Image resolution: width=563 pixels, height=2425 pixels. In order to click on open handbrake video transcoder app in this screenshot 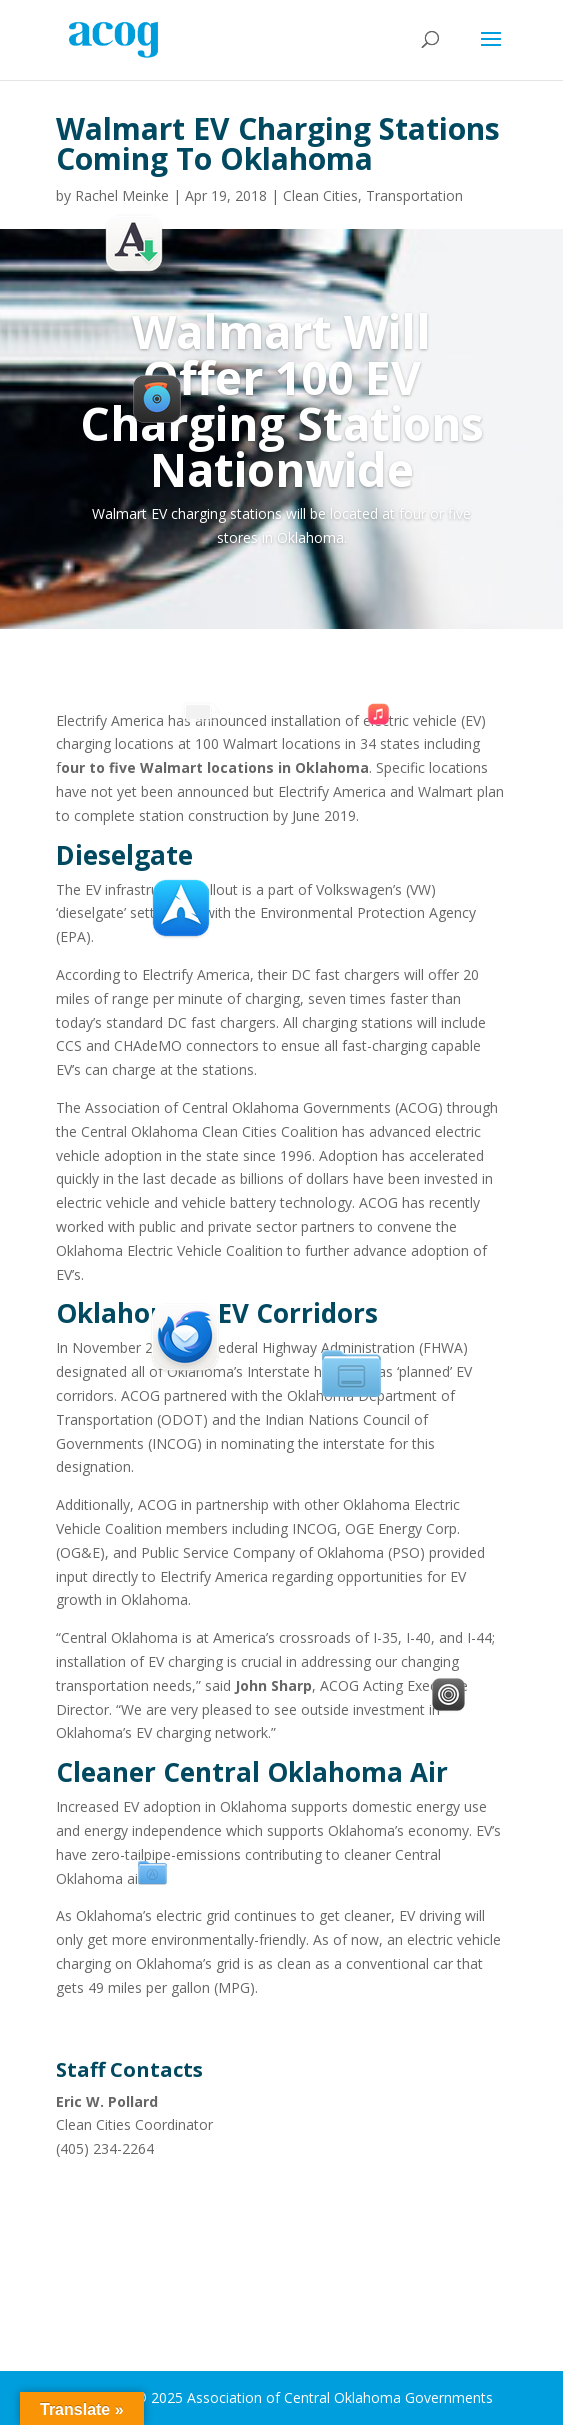, I will do `click(157, 399)`.